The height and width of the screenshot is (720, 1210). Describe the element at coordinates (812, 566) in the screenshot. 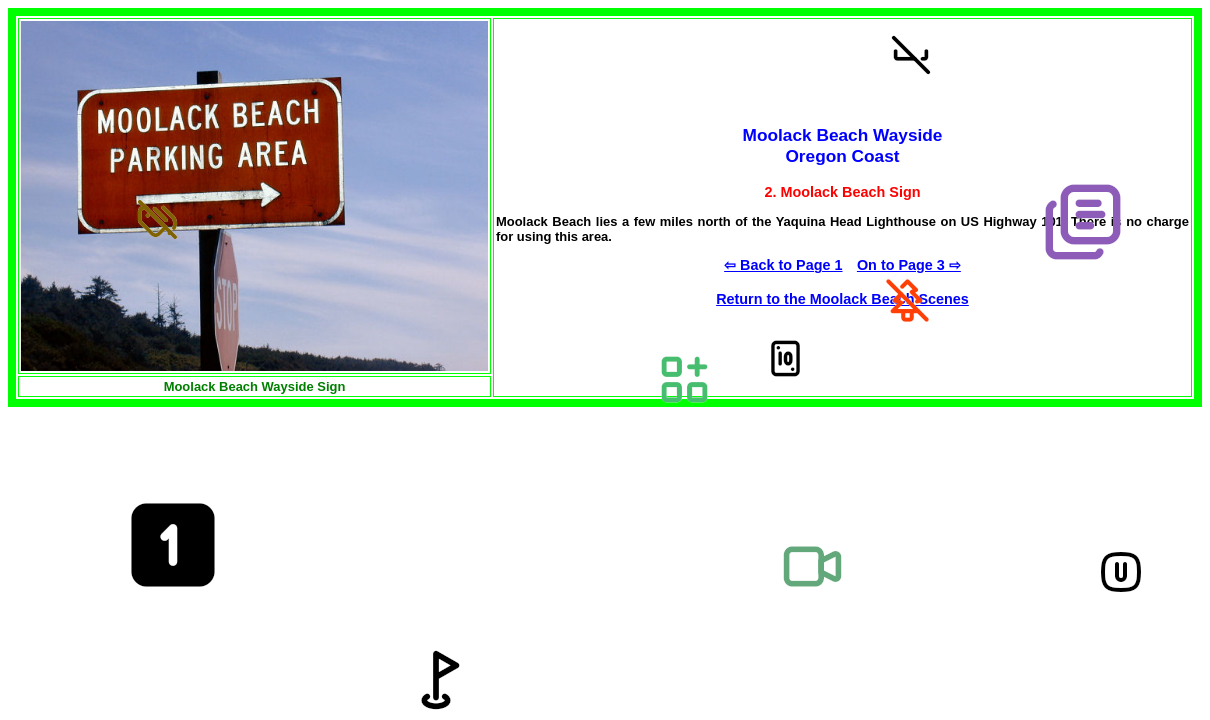

I see `start a video call` at that location.